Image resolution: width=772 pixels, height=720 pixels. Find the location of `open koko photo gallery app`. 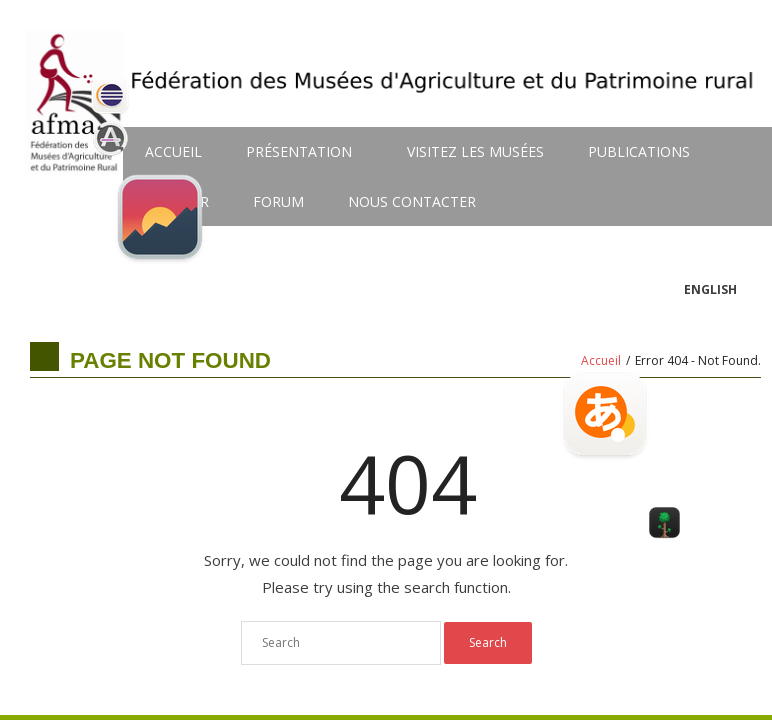

open koko photo gallery app is located at coordinates (160, 217).